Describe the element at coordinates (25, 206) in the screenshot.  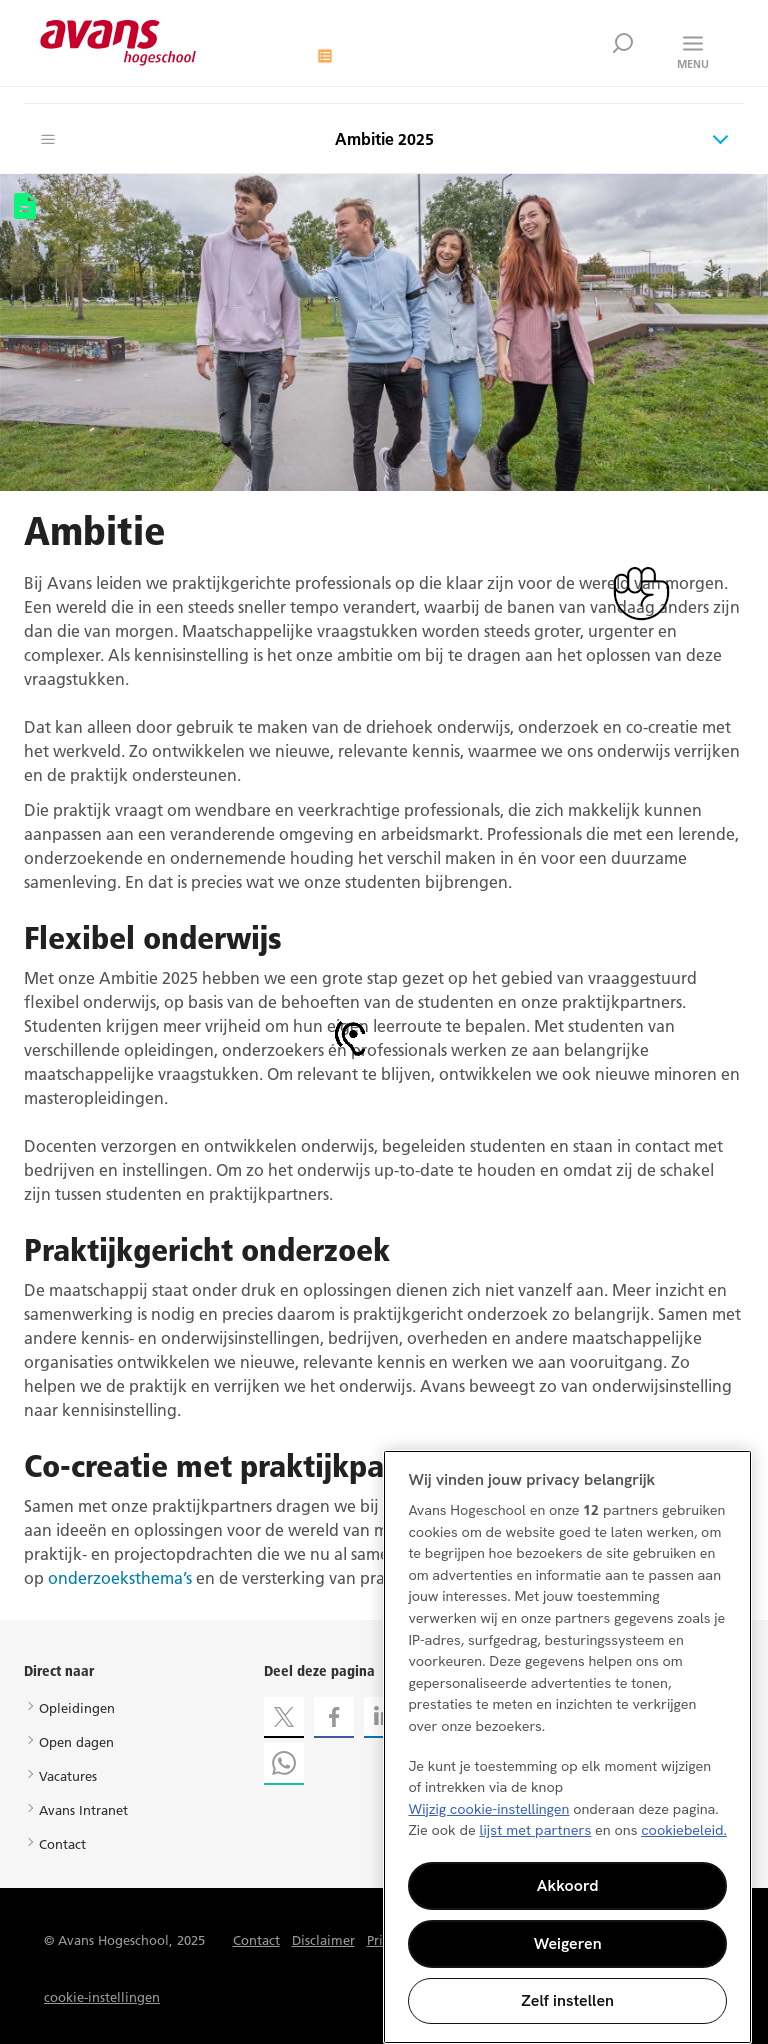
I see `view document contents` at that location.